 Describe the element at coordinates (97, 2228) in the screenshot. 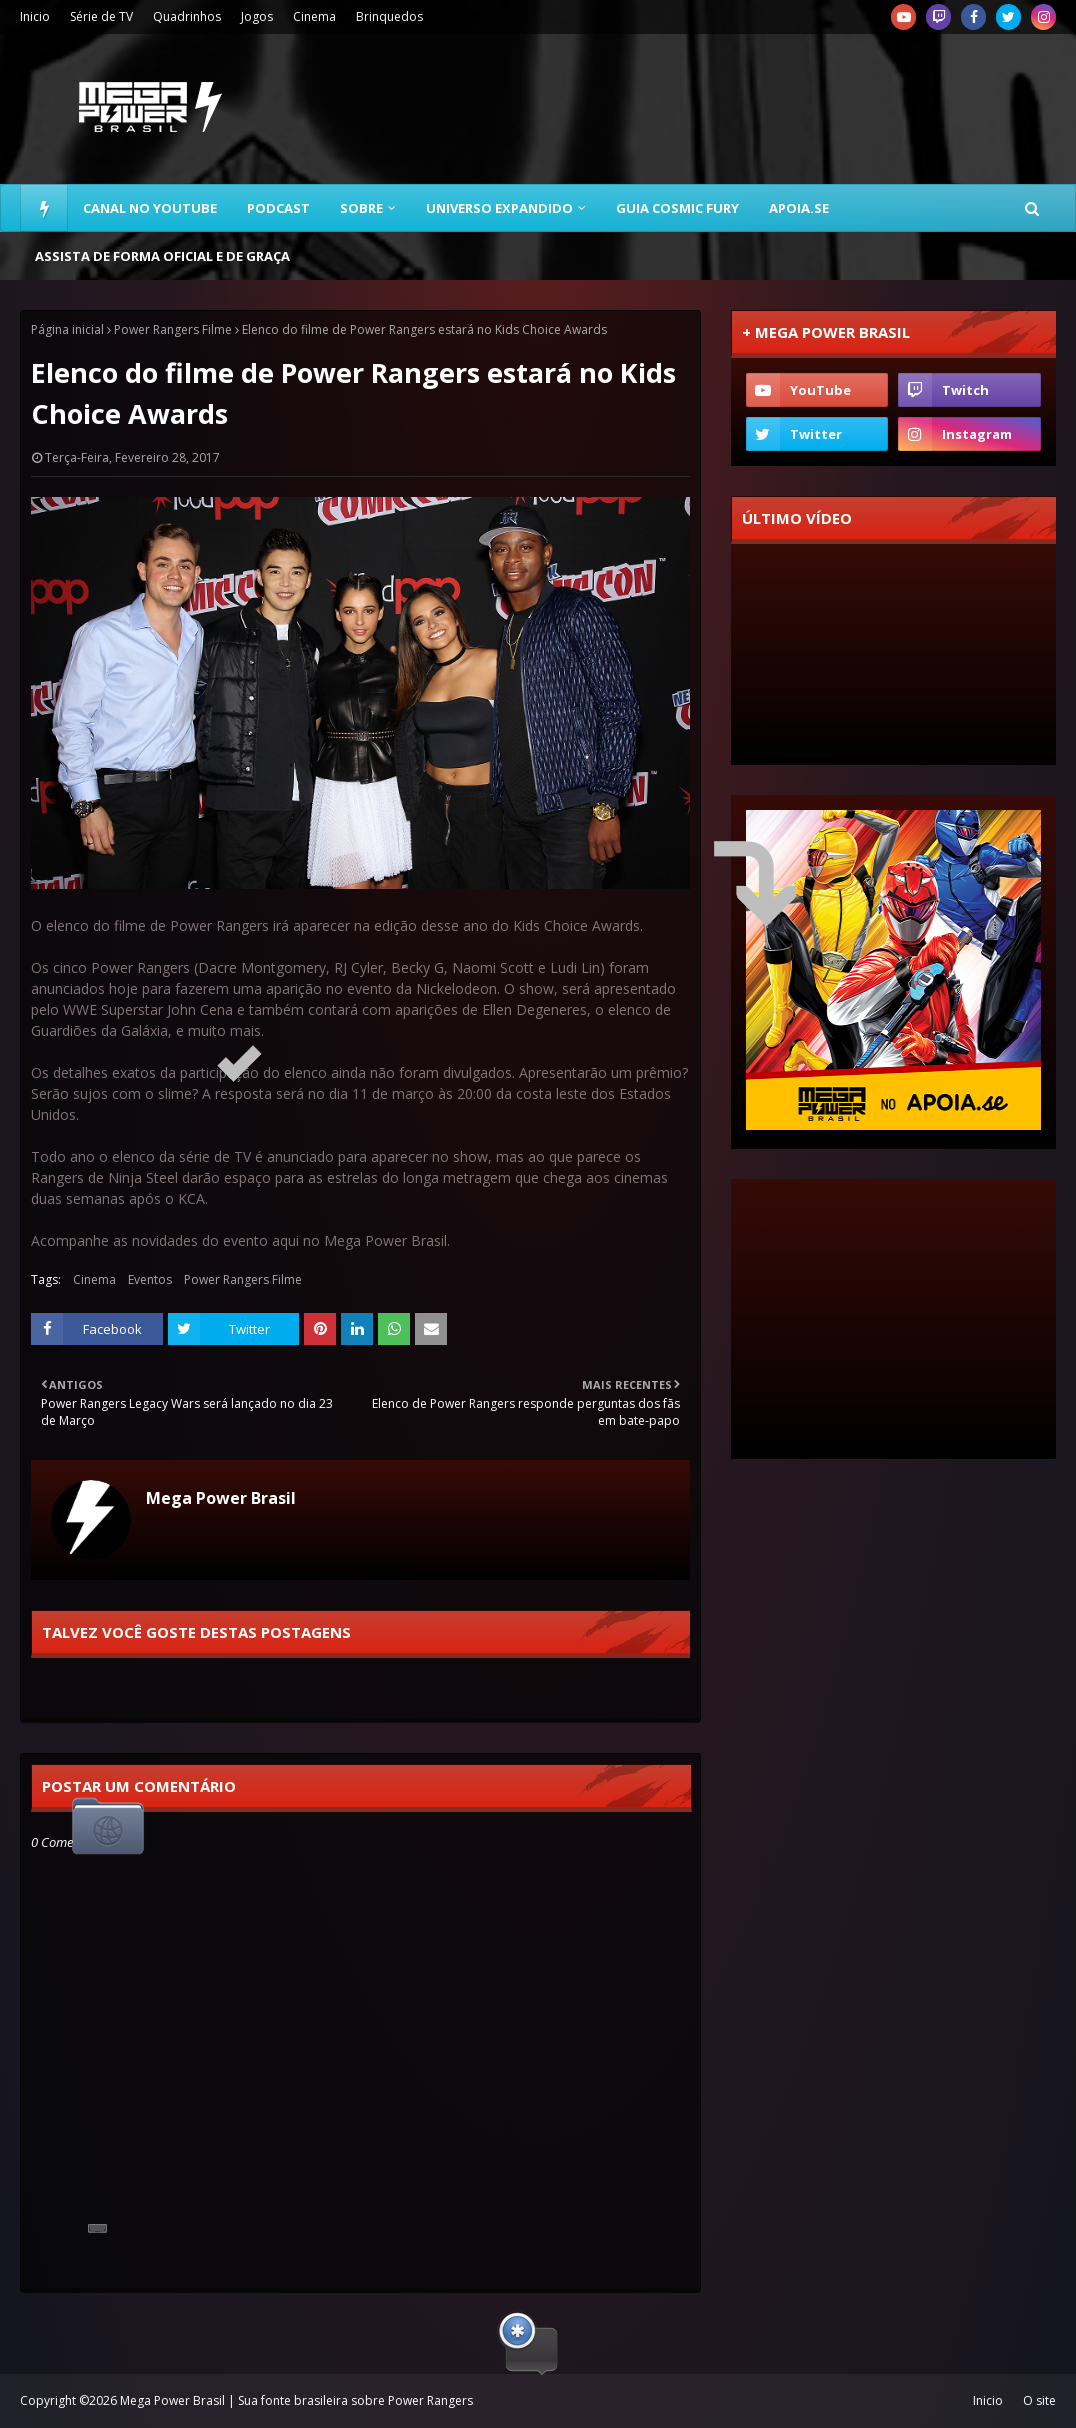

I see `indicates an extended keyboard is connected` at that location.